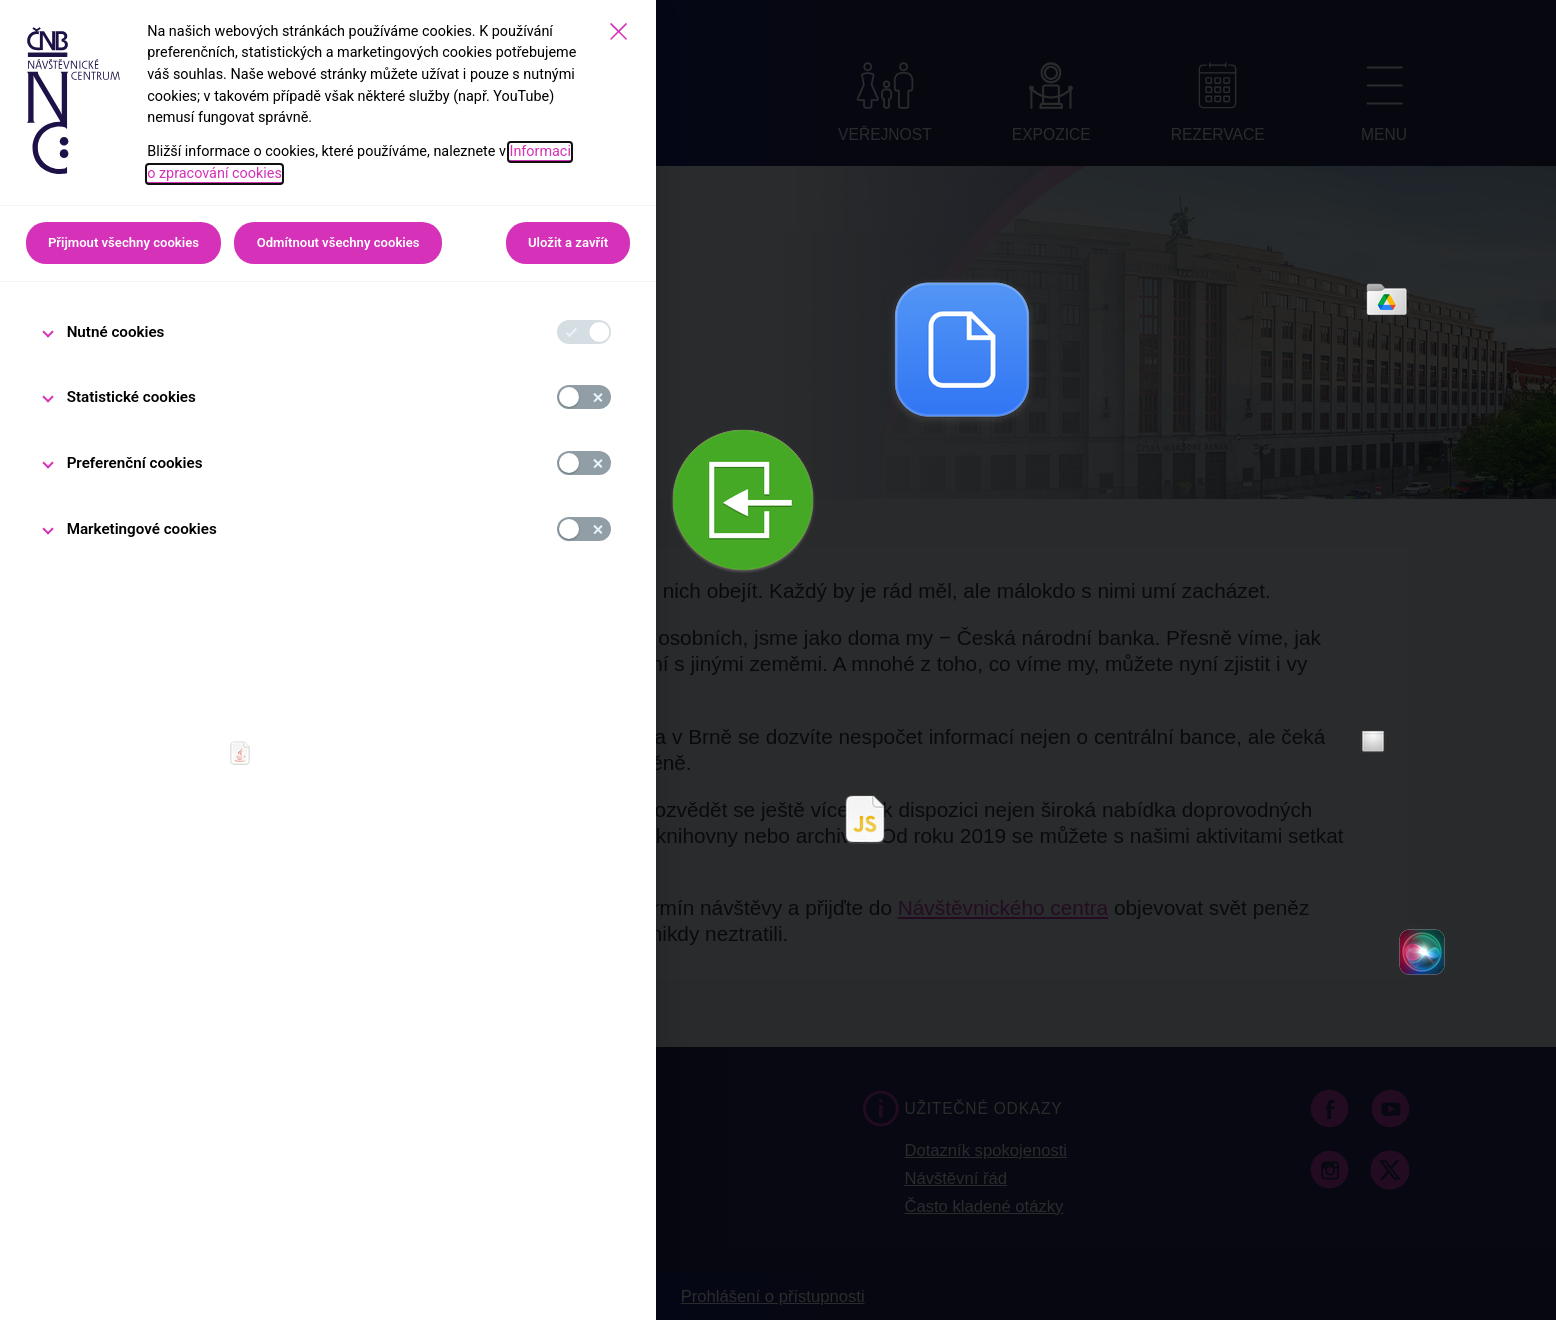 The height and width of the screenshot is (1320, 1556). Describe the element at coordinates (743, 500) in the screenshot. I see `log out of the current user session` at that location.